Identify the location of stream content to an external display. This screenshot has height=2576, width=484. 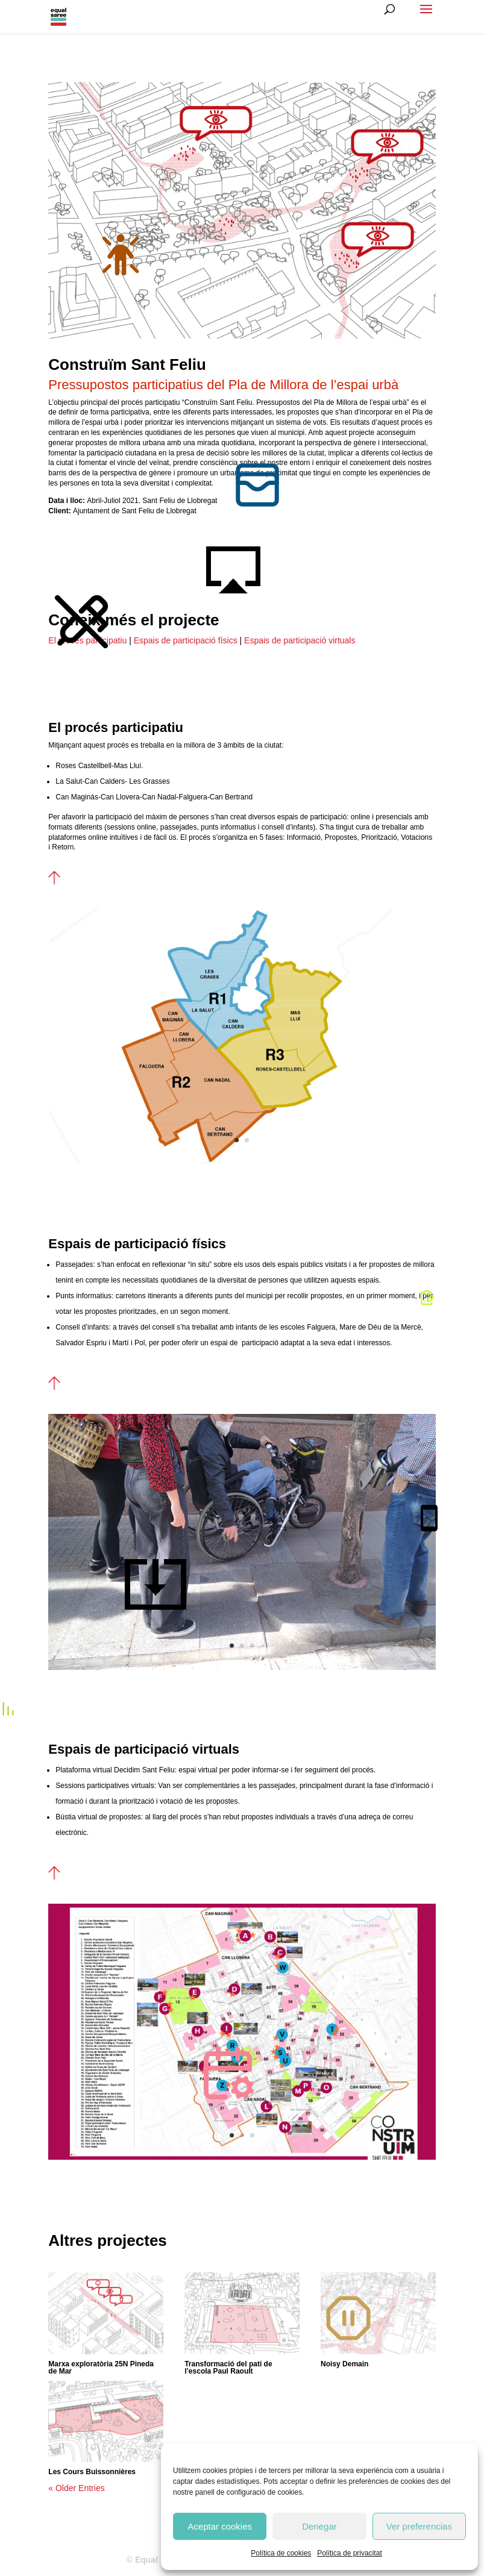
(233, 569).